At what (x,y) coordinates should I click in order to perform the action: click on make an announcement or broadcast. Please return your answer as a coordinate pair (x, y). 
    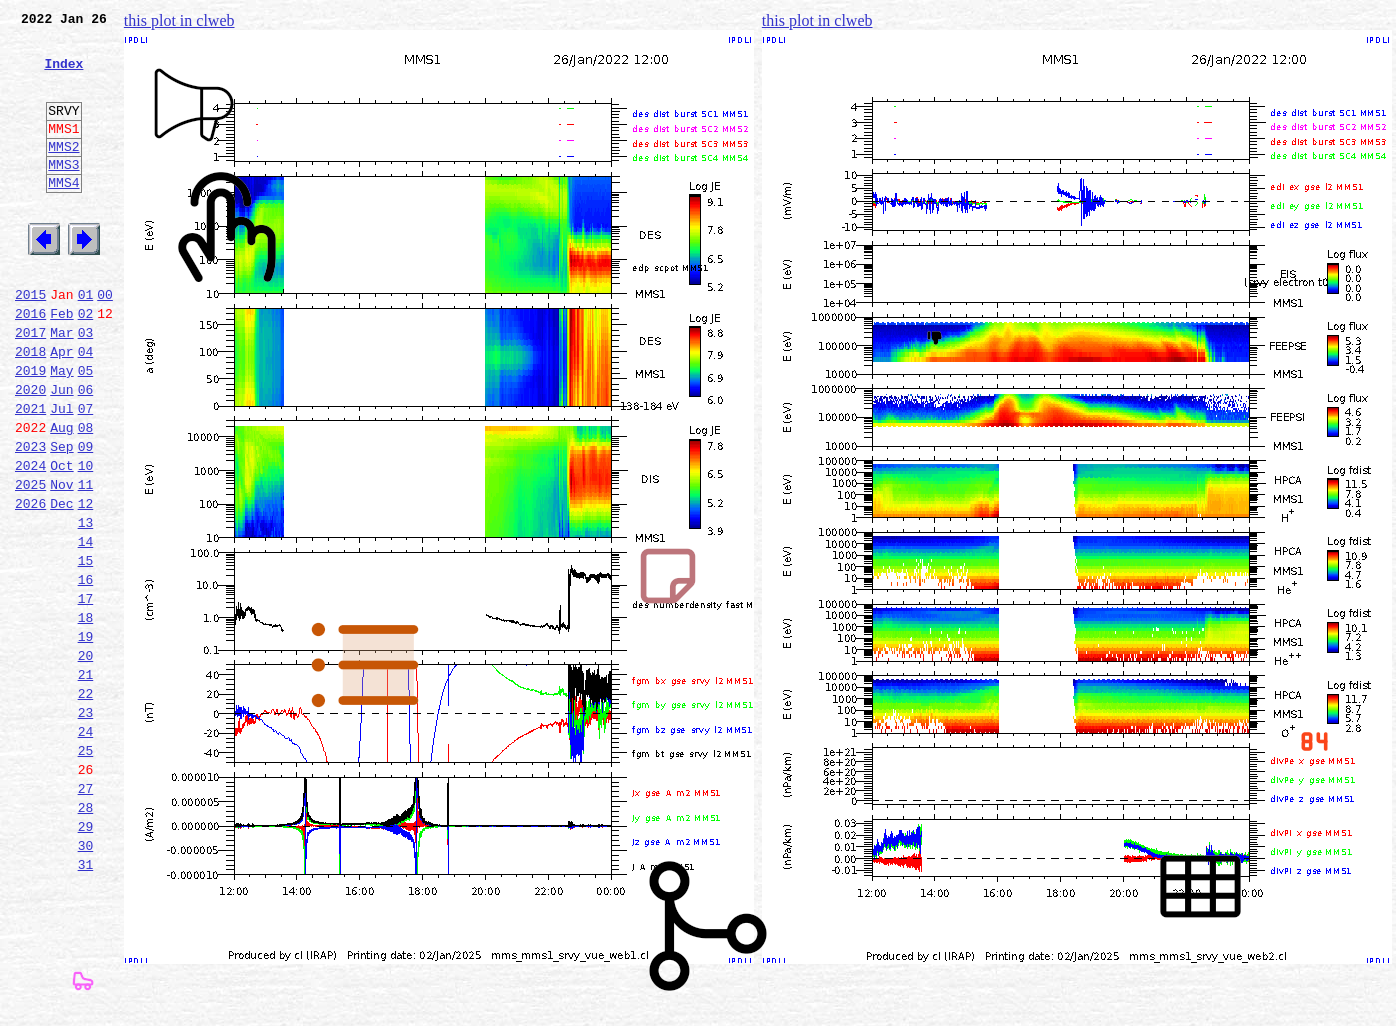
    Looking at the image, I should click on (189, 106).